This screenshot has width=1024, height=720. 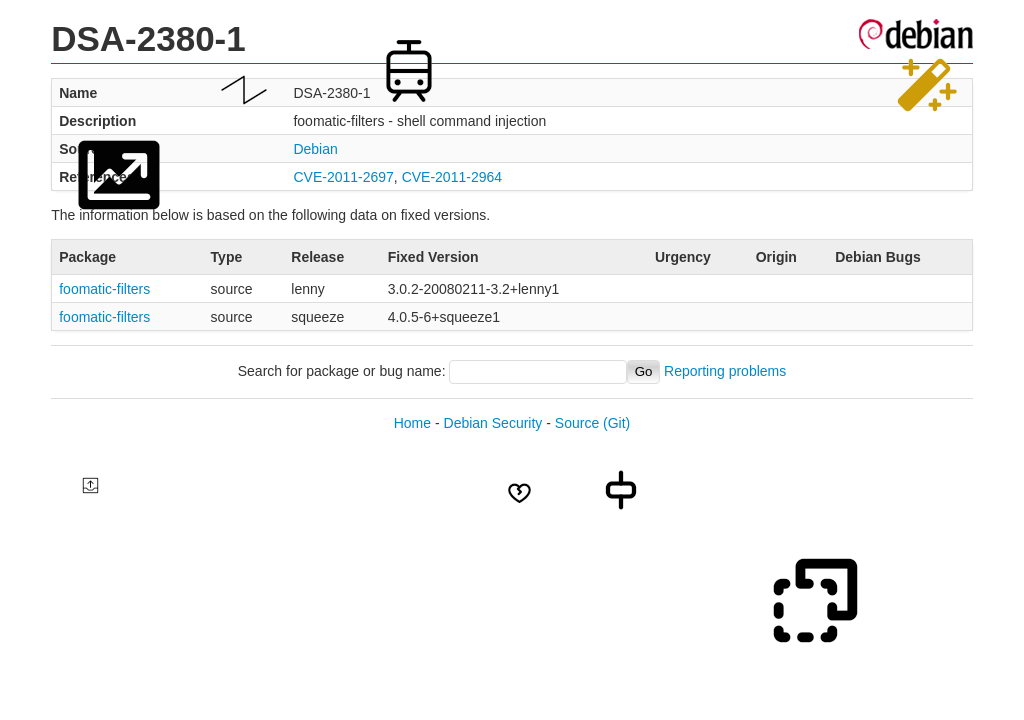 I want to click on apply automatic enhancements or effects, so click(x=924, y=85).